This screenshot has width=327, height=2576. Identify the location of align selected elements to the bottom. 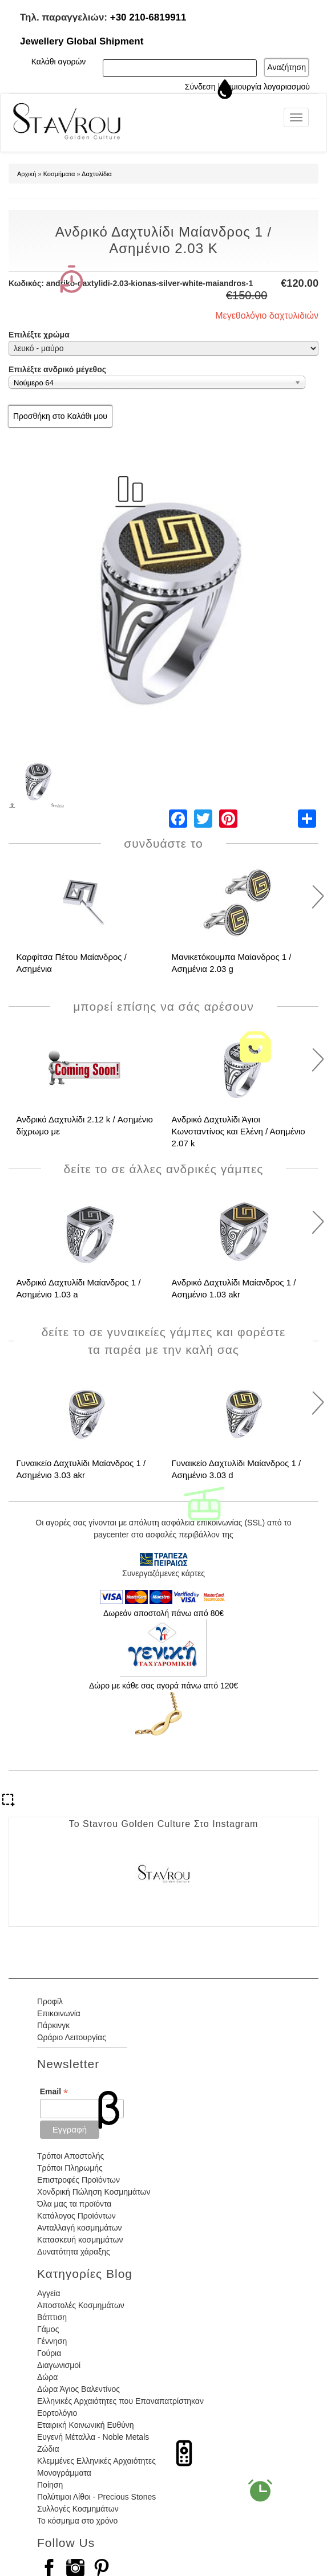
(130, 492).